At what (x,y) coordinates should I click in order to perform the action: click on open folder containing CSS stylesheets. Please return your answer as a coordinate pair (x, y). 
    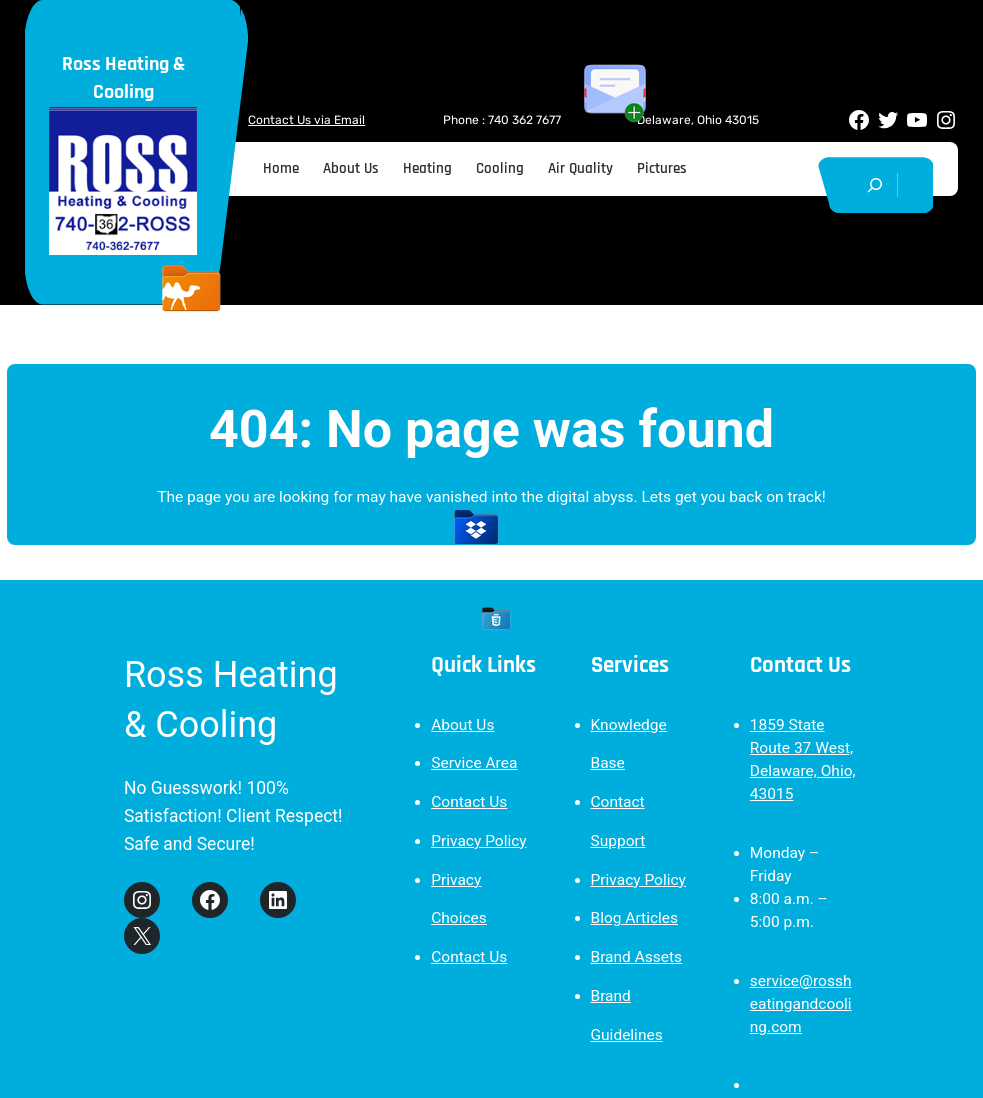
    Looking at the image, I should click on (496, 619).